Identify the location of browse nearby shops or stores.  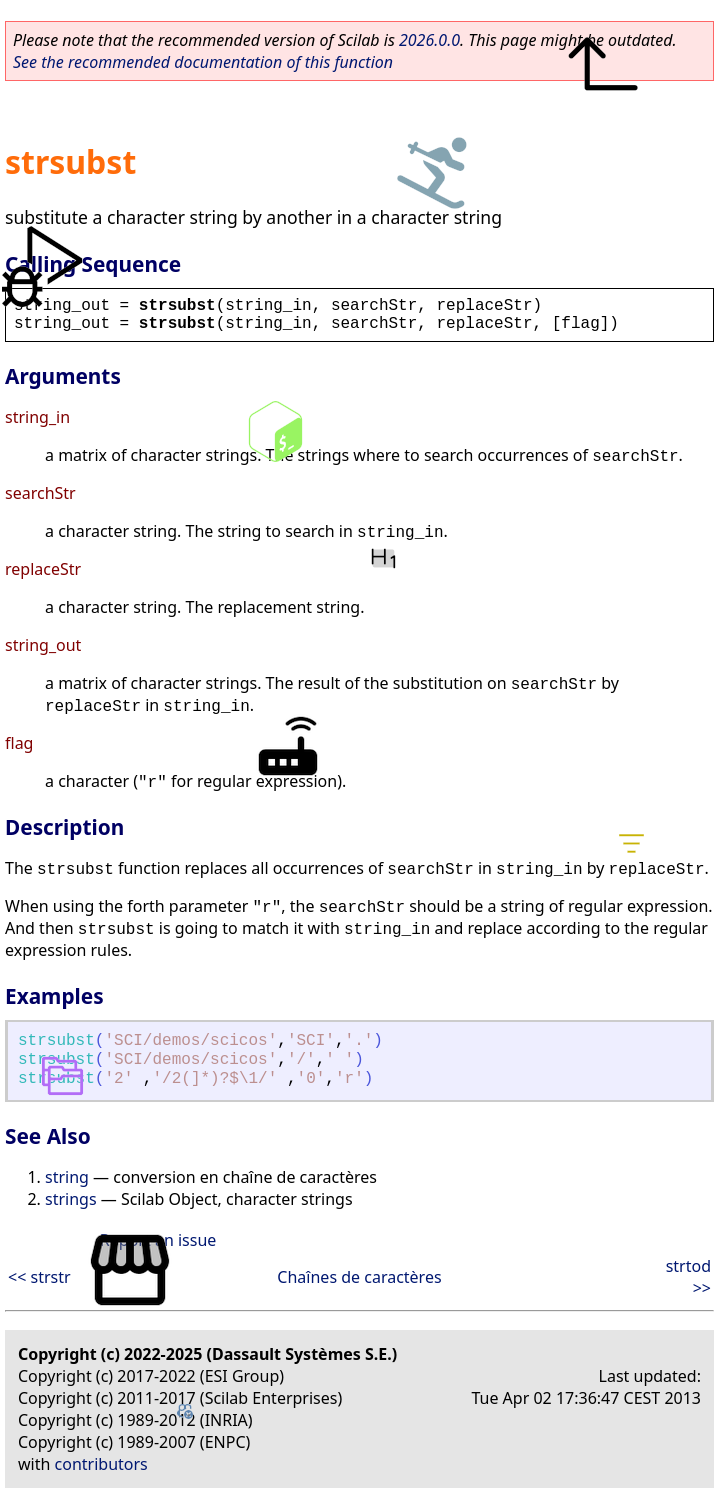
(130, 1270).